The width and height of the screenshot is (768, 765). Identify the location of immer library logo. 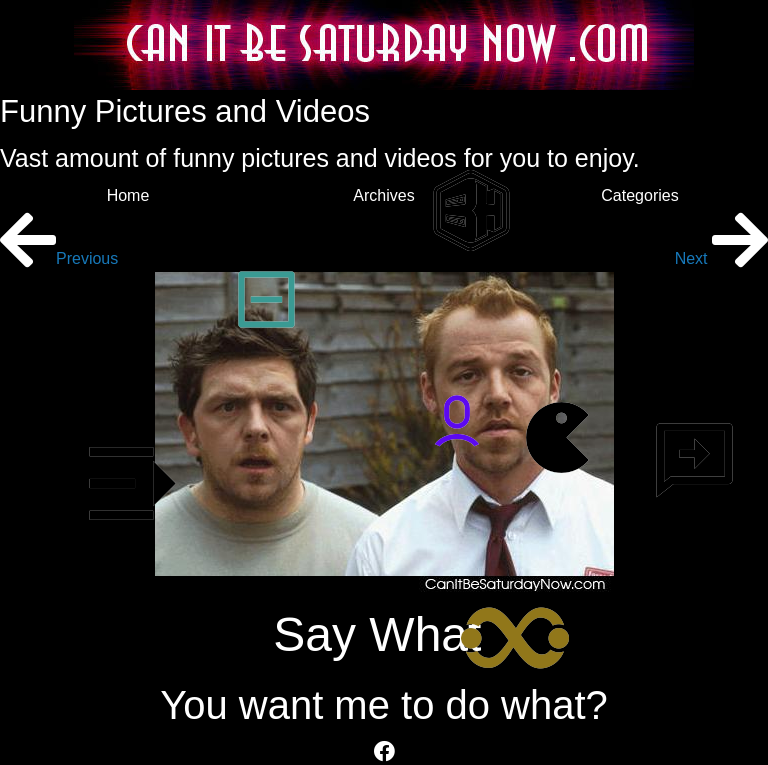
(515, 638).